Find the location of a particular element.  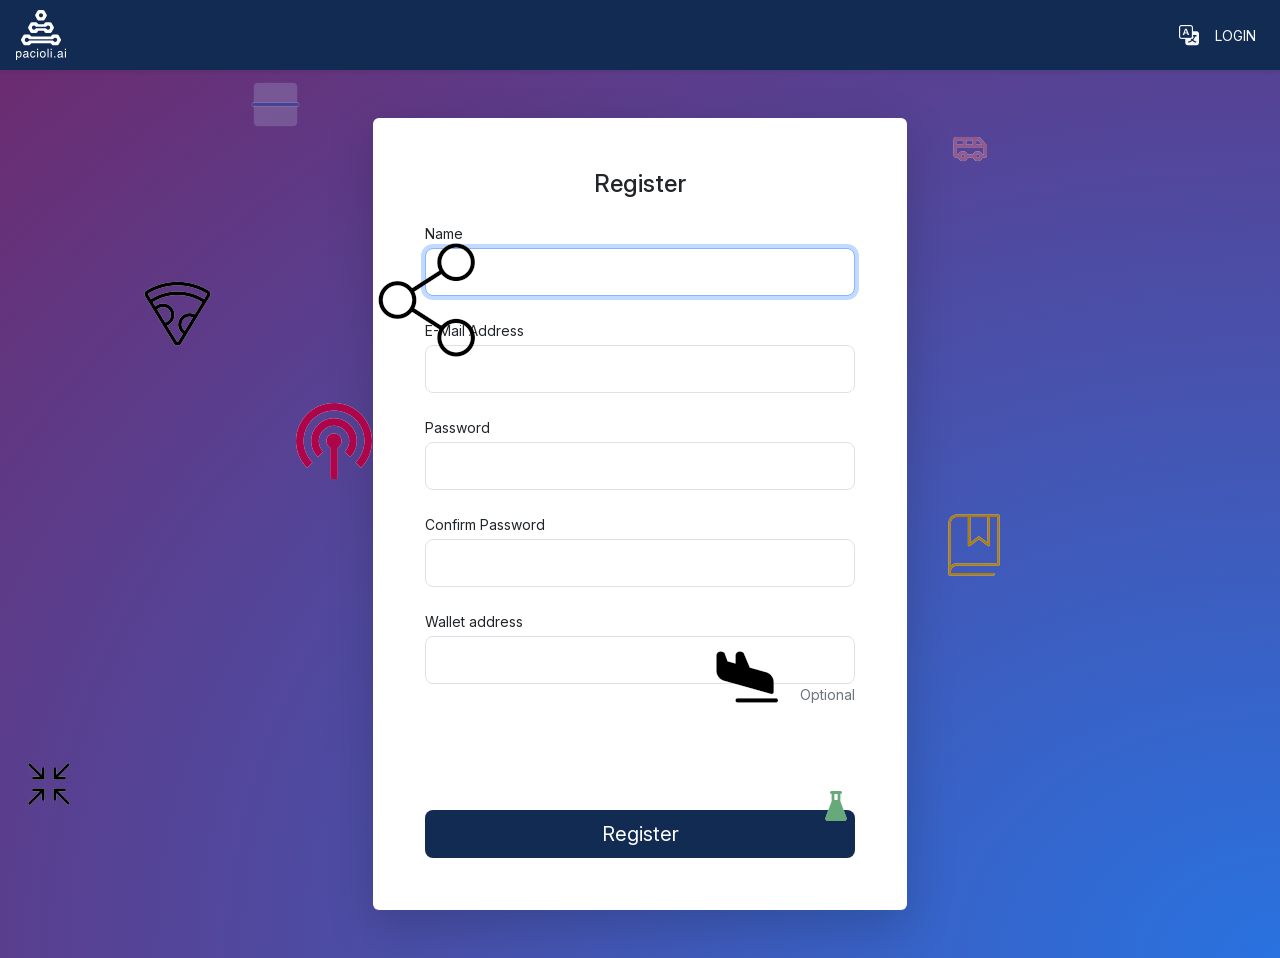

broadcast or transmit a signal is located at coordinates (334, 441).